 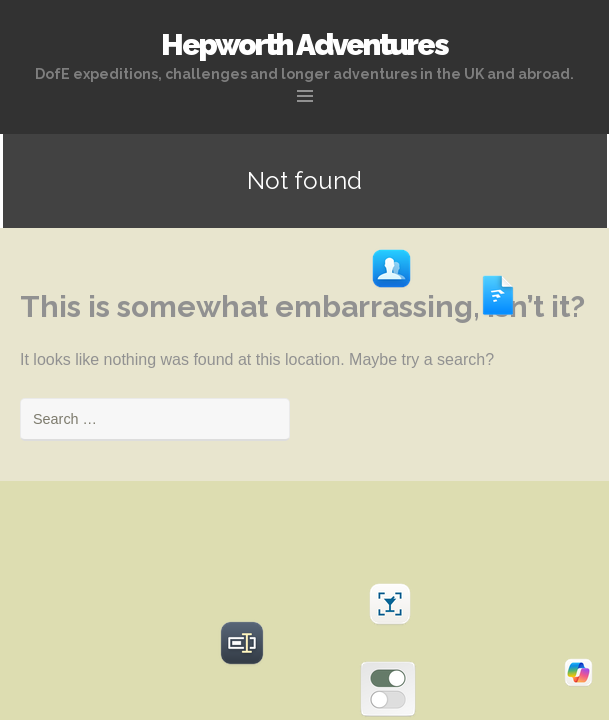 What do you see at coordinates (578, 672) in the screenshot?
I see `open Microsoft Copilot AI assistant` at bounding box center [578, 672].